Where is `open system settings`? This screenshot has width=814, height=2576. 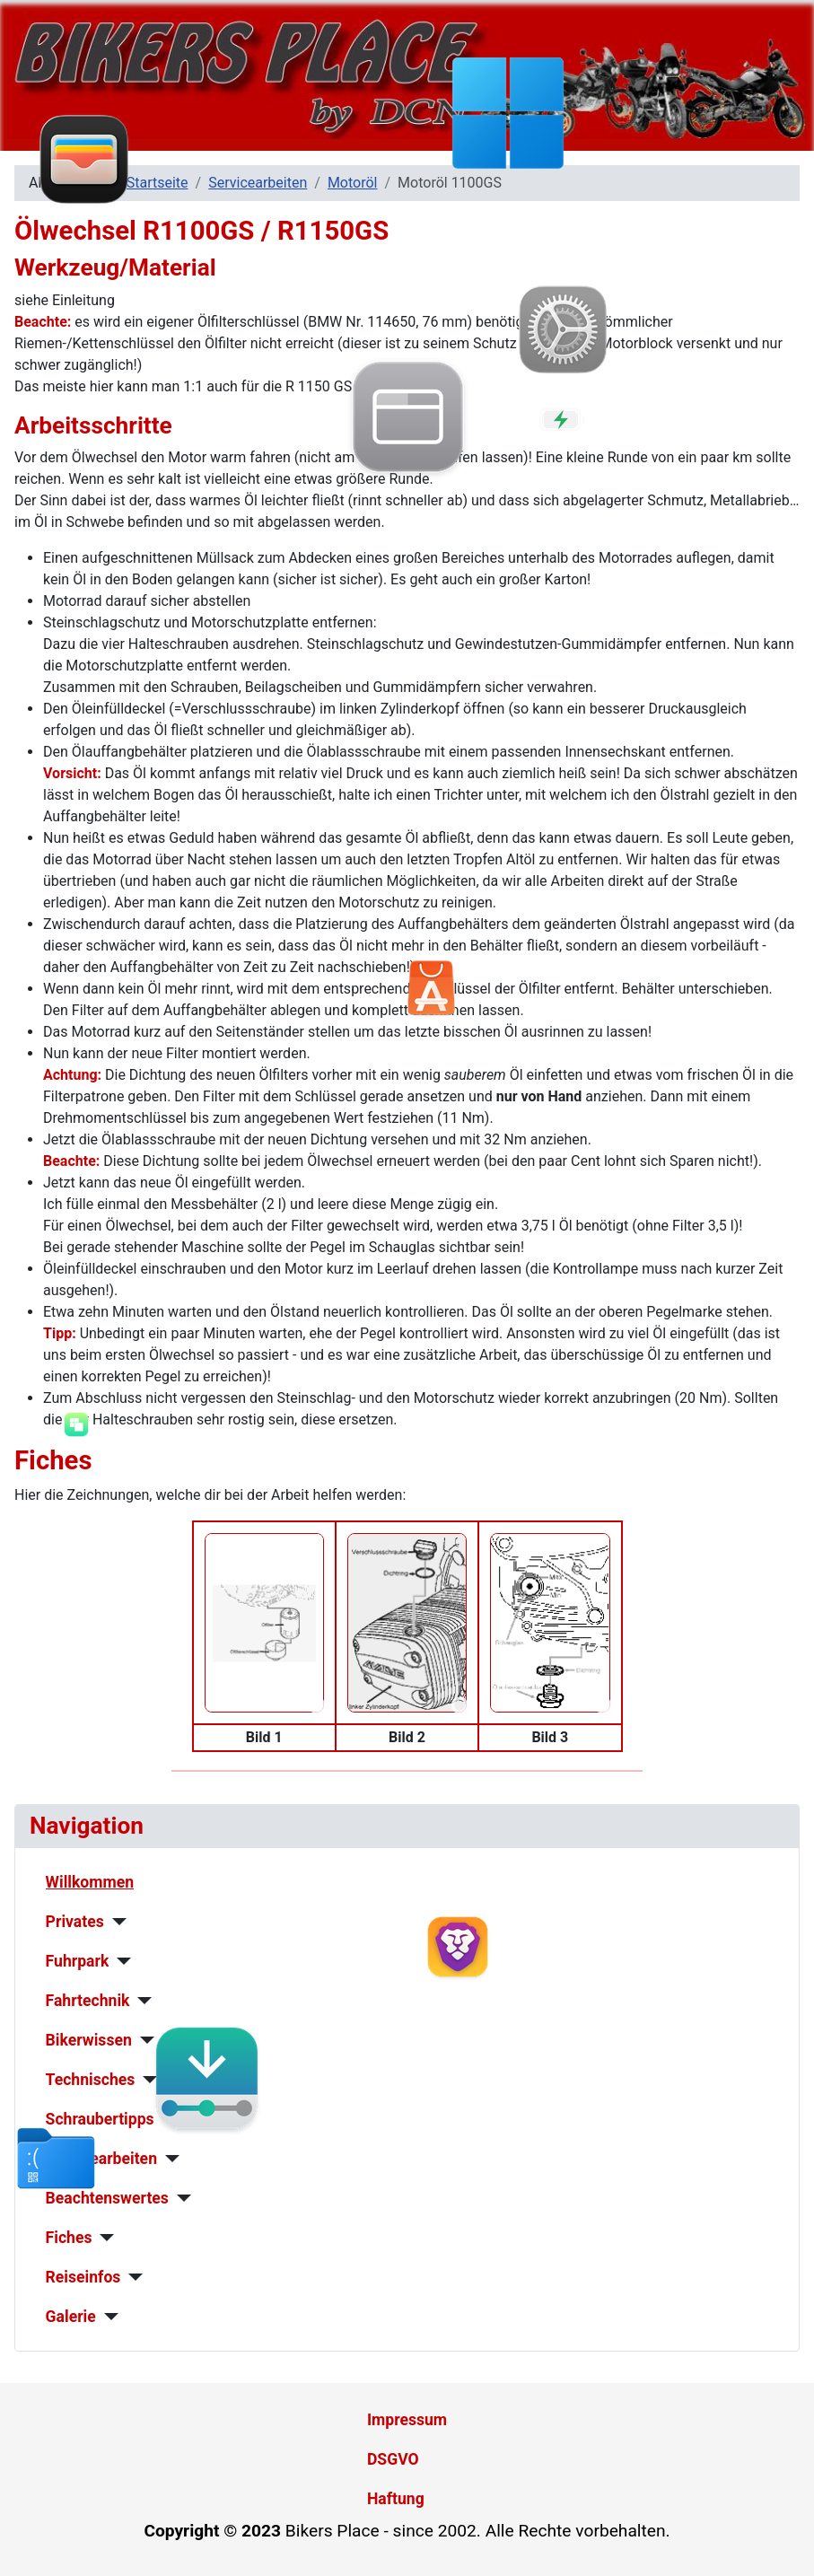 open system settings is located at coordinates (563, 329).